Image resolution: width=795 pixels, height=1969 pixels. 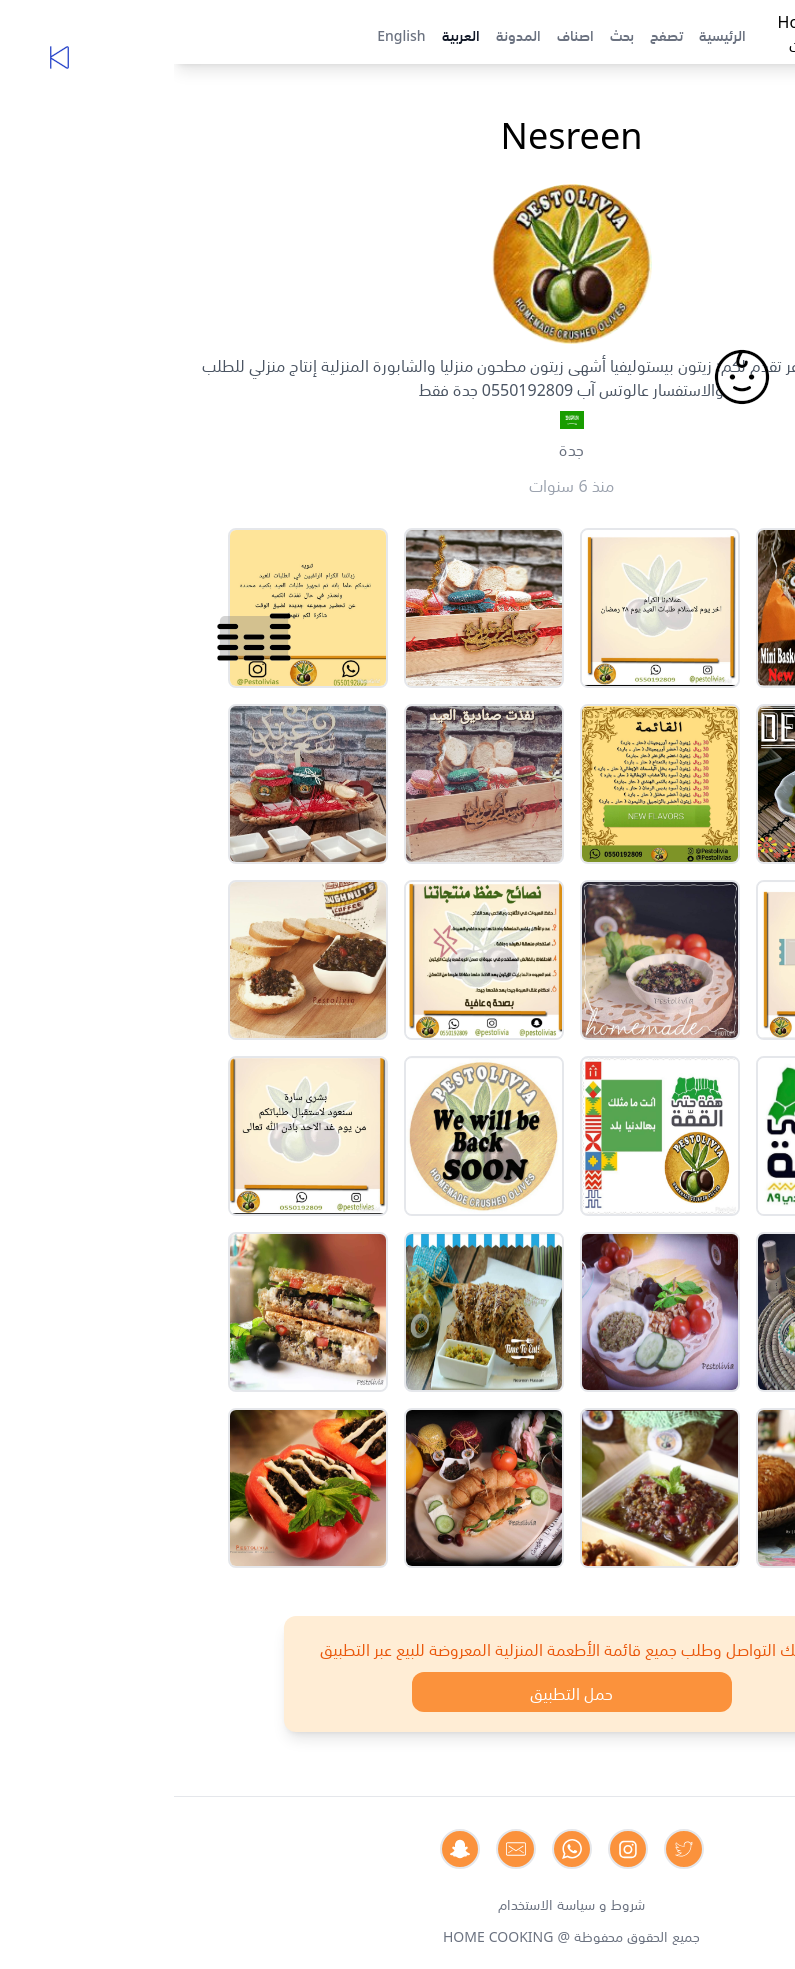 I want to click on adjust audio equalizer settings, so click(x=254, y=637).